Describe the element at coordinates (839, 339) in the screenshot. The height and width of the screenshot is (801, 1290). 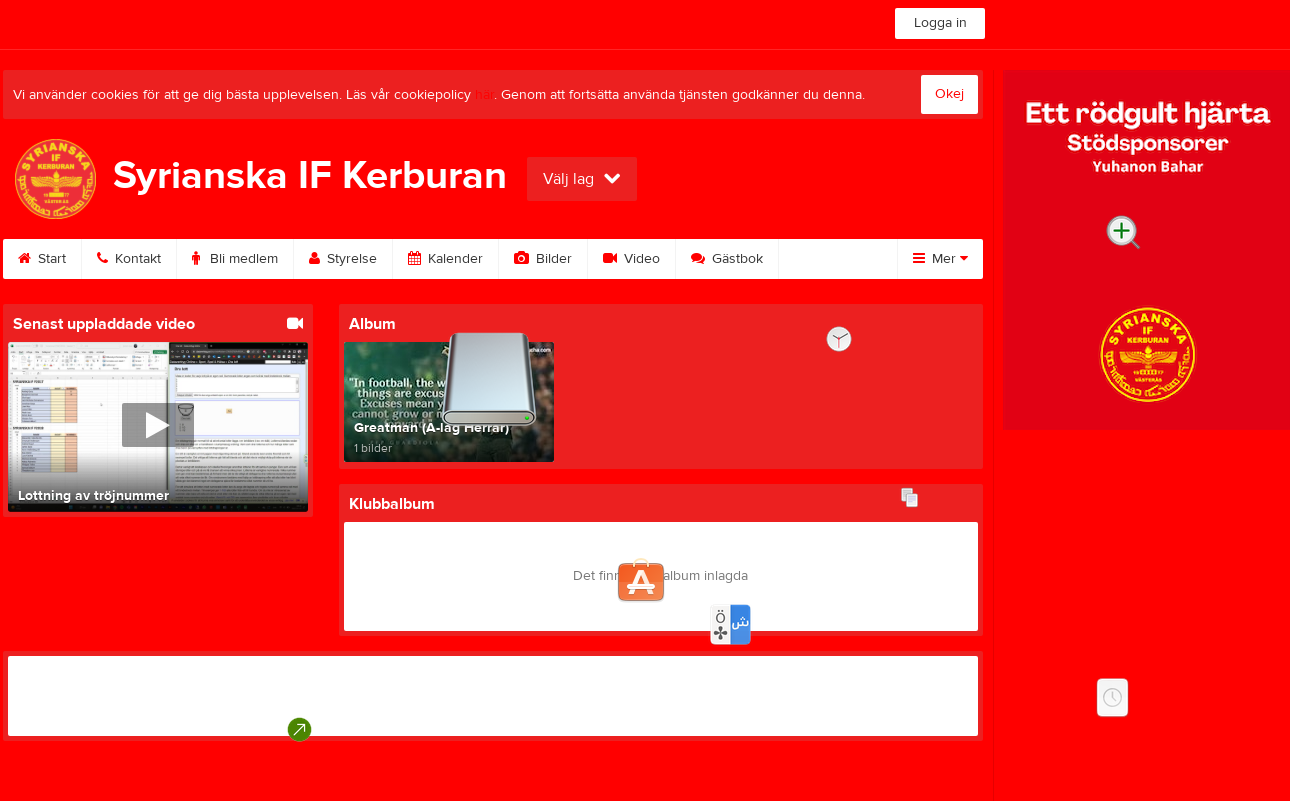
I see `access date and time settings` at that location.